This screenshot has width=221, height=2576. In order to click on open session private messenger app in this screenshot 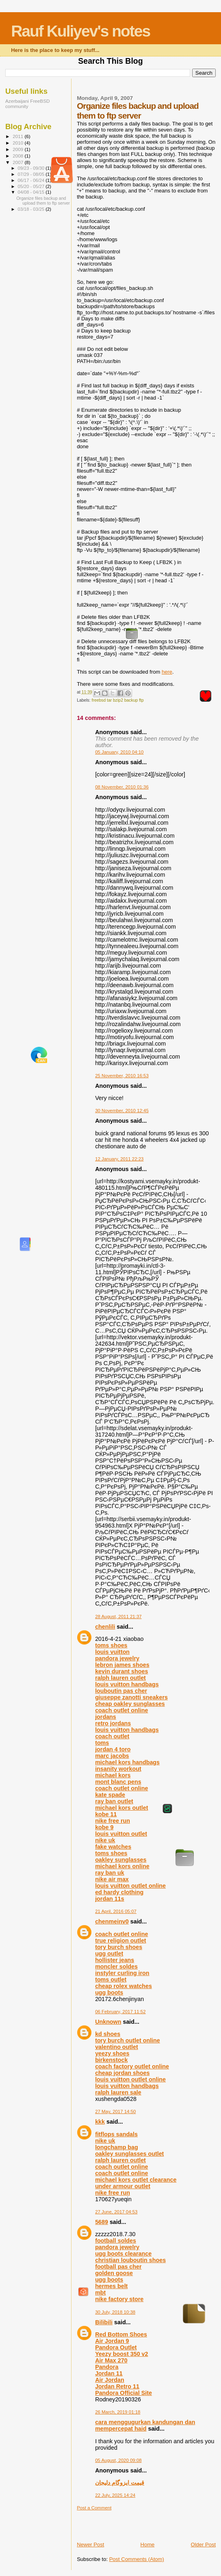, I will do `click(167, 1809)`.